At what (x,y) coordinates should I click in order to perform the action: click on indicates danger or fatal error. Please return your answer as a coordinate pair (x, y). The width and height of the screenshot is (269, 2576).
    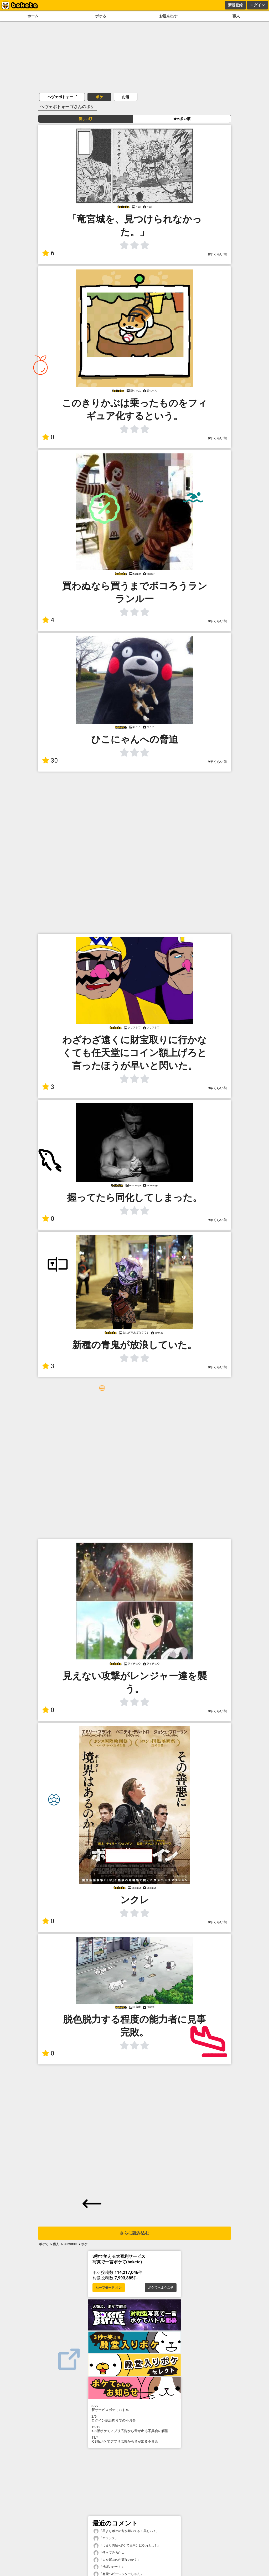
    Looking at the image, I should click on (102, 1388).